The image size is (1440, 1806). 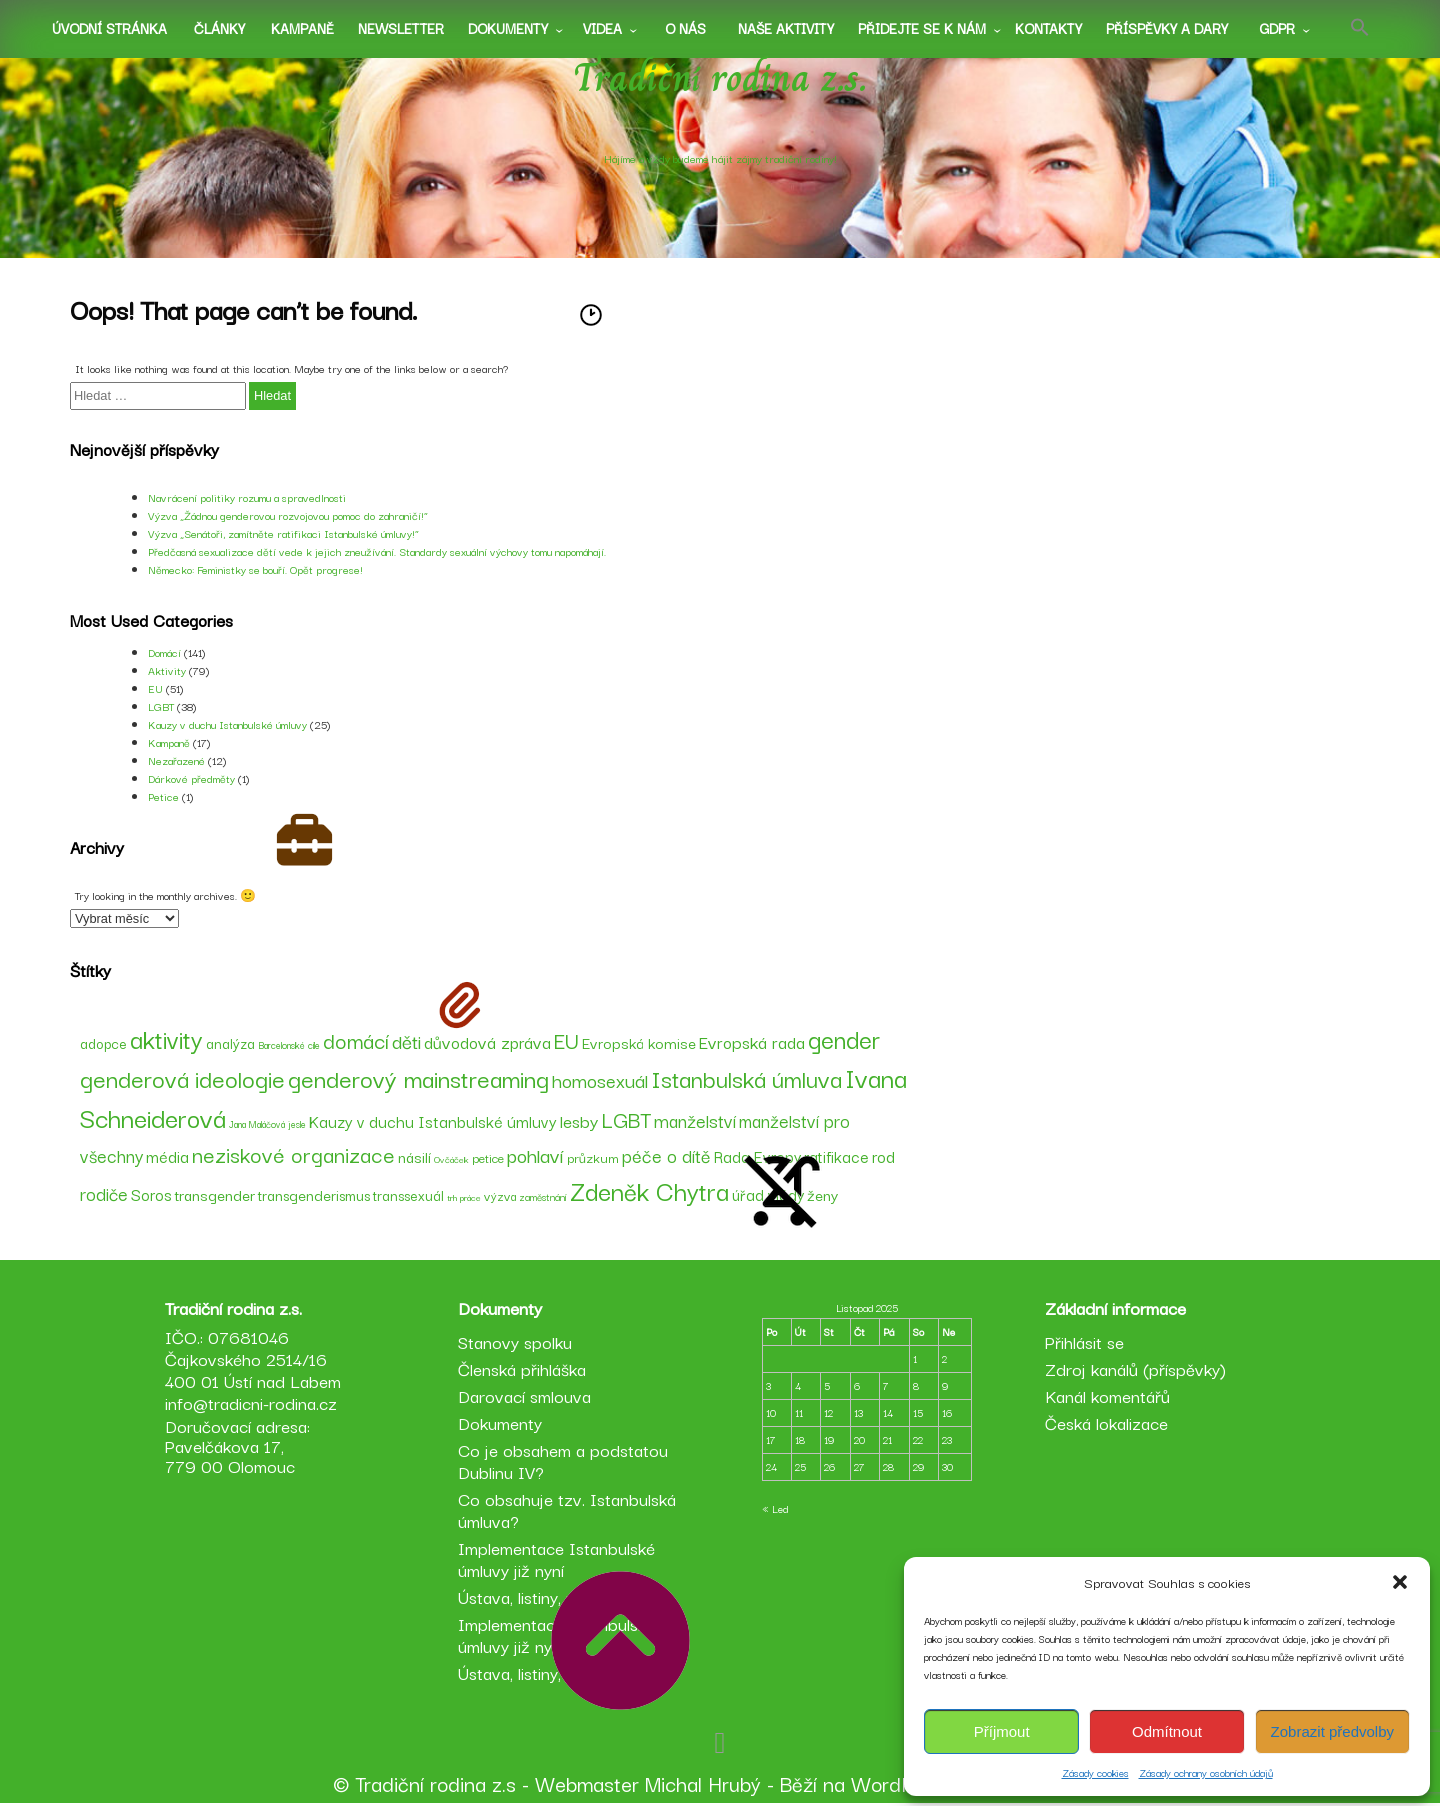 What do you see at coordinates (783, 1189) in the screenshot?
I see `indicates strollers are not permitted in this area` at bounding box center [783, 1189].